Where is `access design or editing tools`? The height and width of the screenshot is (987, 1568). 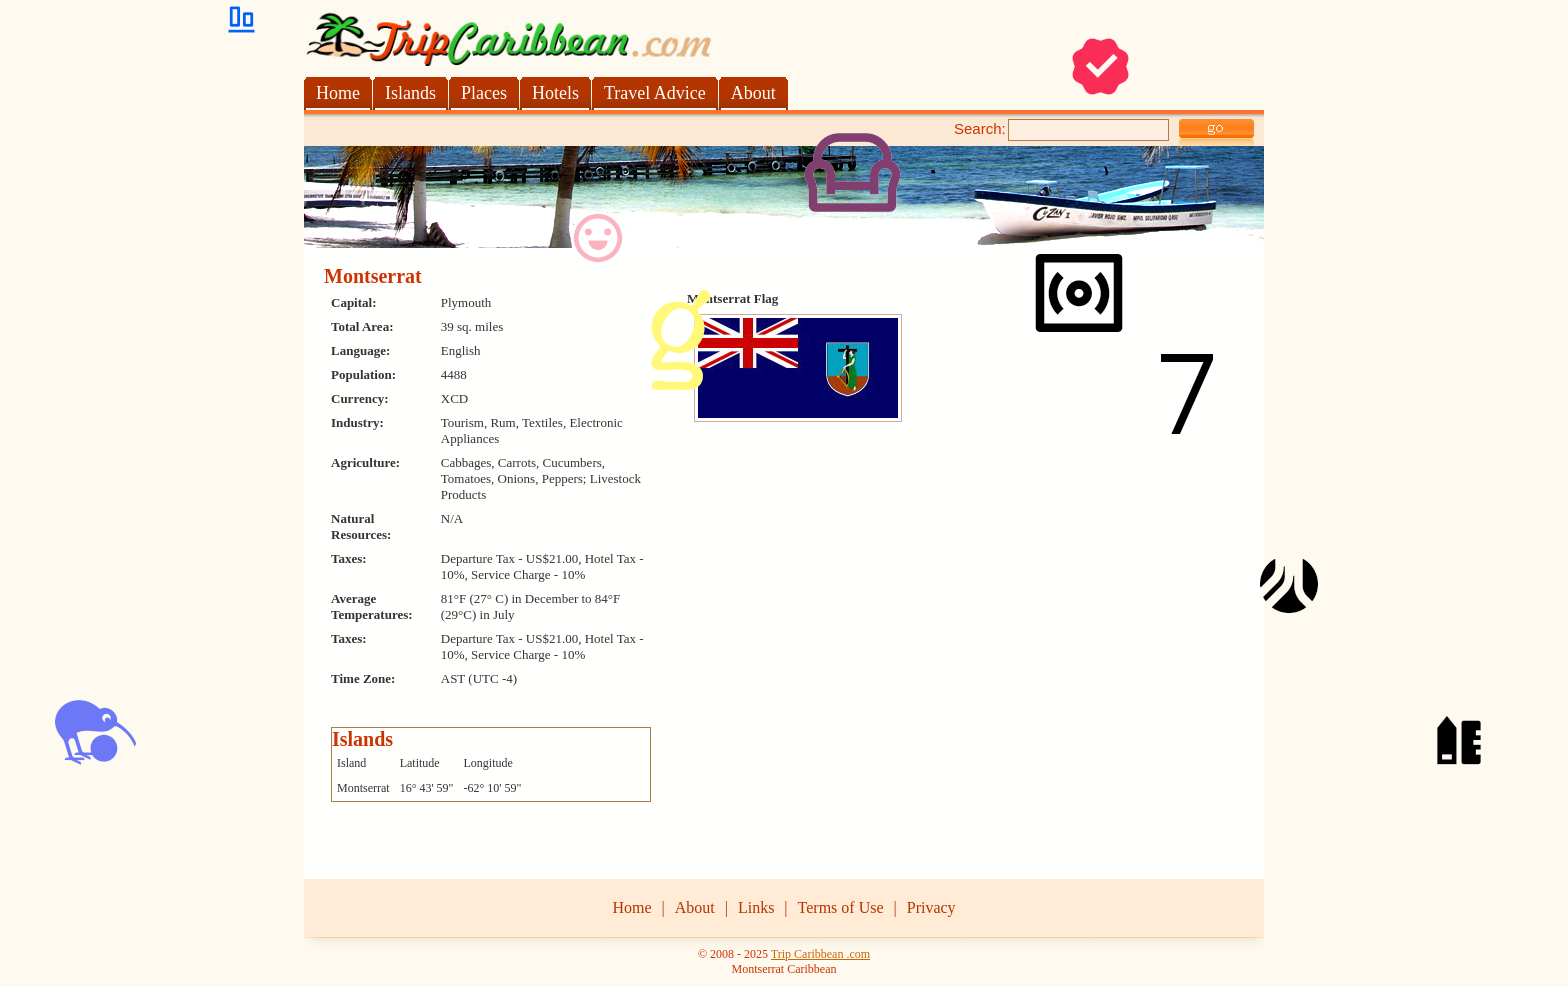
access design or editing tools is located at coordinates (1459, 740).